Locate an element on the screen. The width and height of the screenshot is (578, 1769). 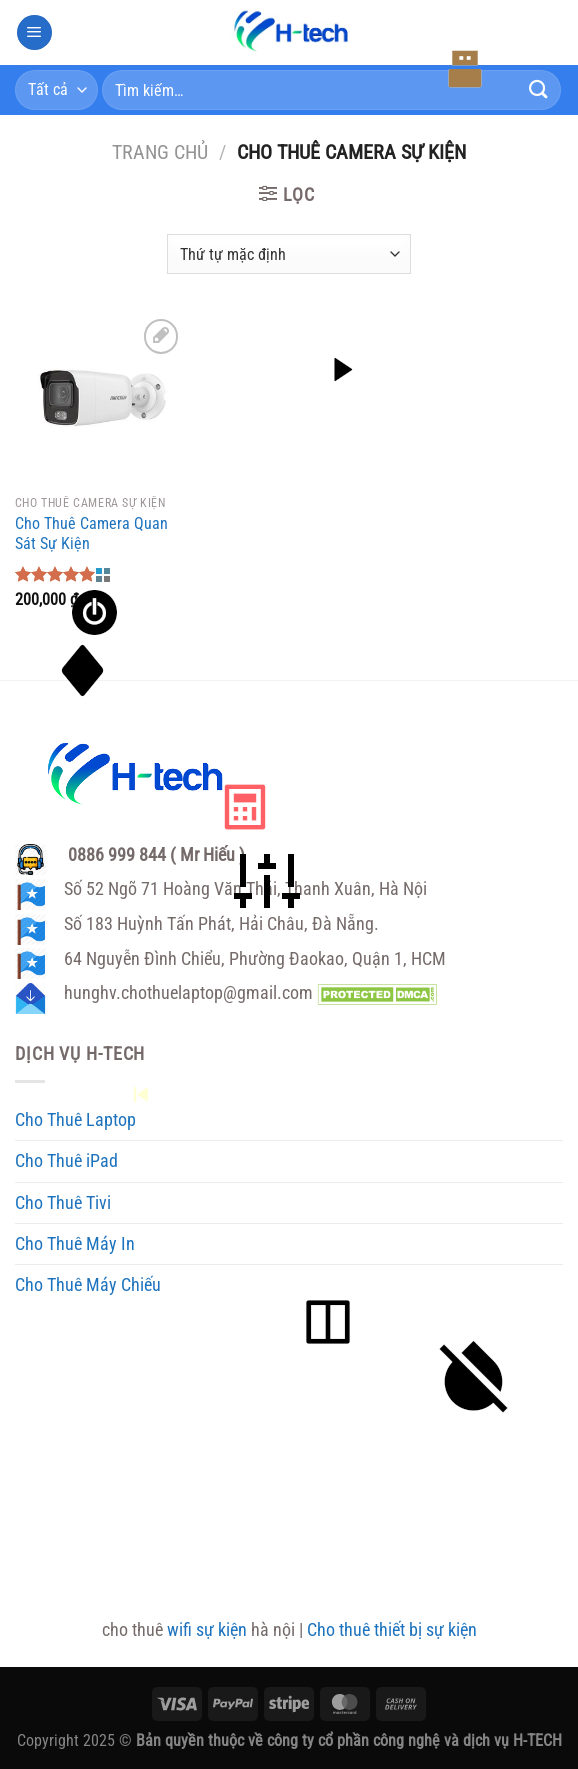
open calculator app is located at coordinates (245, 807).